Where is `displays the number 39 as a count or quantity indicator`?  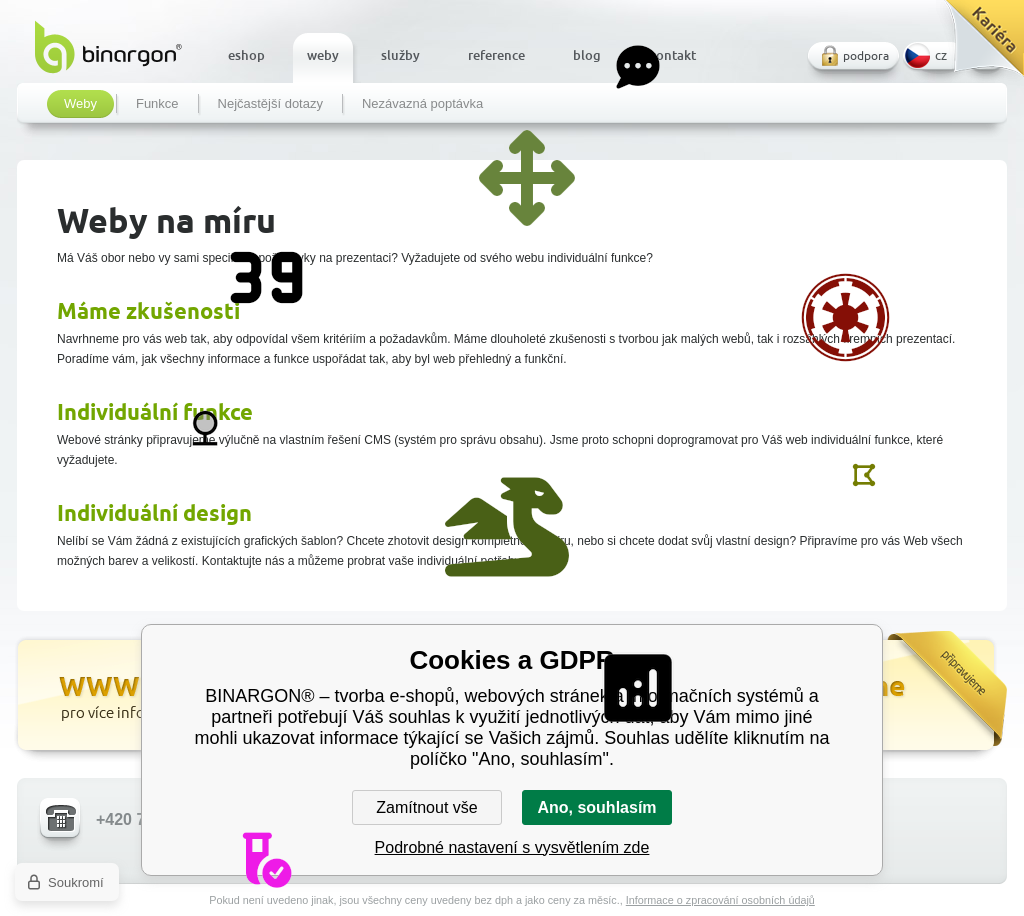
displays the number 39 as a count or quantity indicator is located at coordinates (266, 277).